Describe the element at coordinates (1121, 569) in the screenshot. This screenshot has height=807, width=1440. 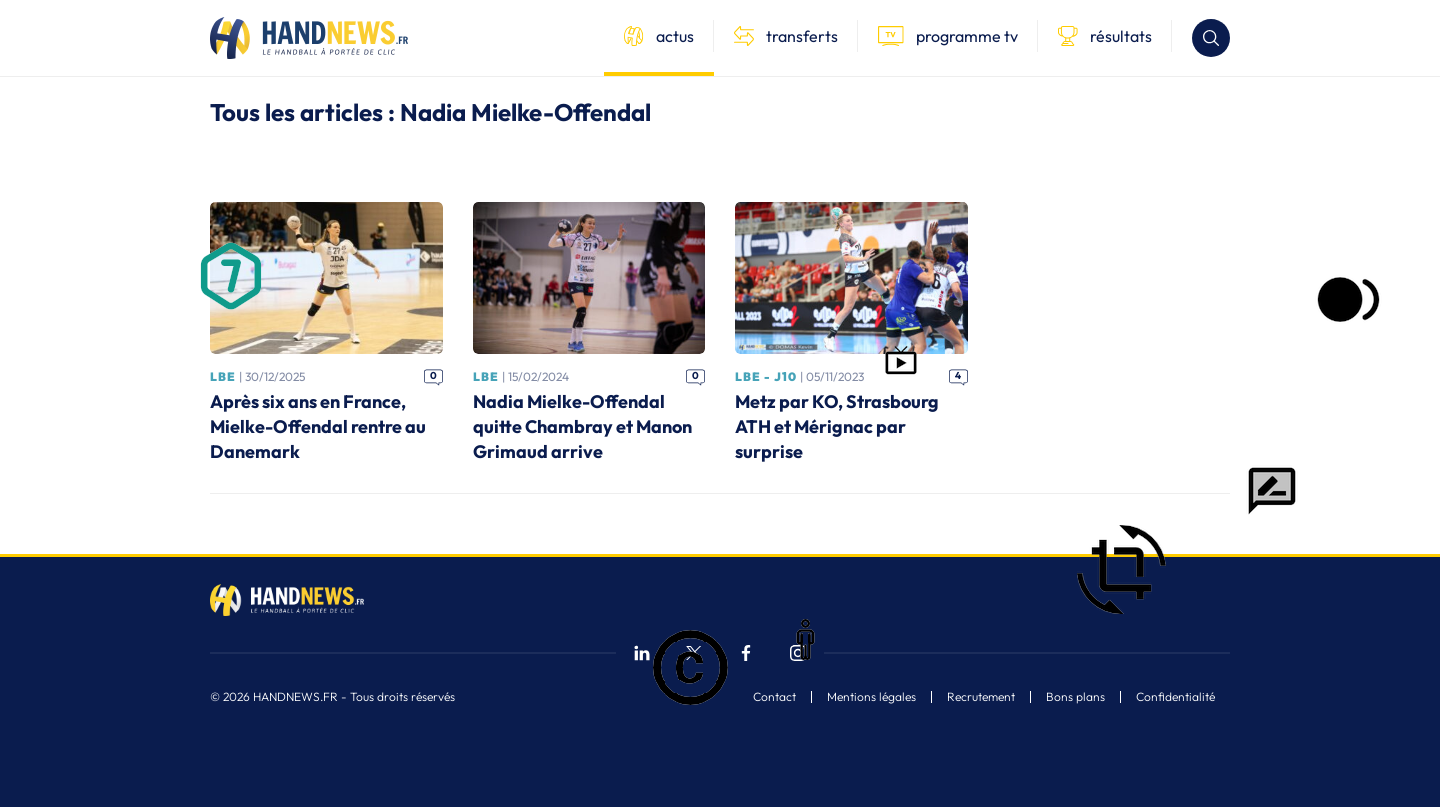
I see `rotate and crop an image` at that location.